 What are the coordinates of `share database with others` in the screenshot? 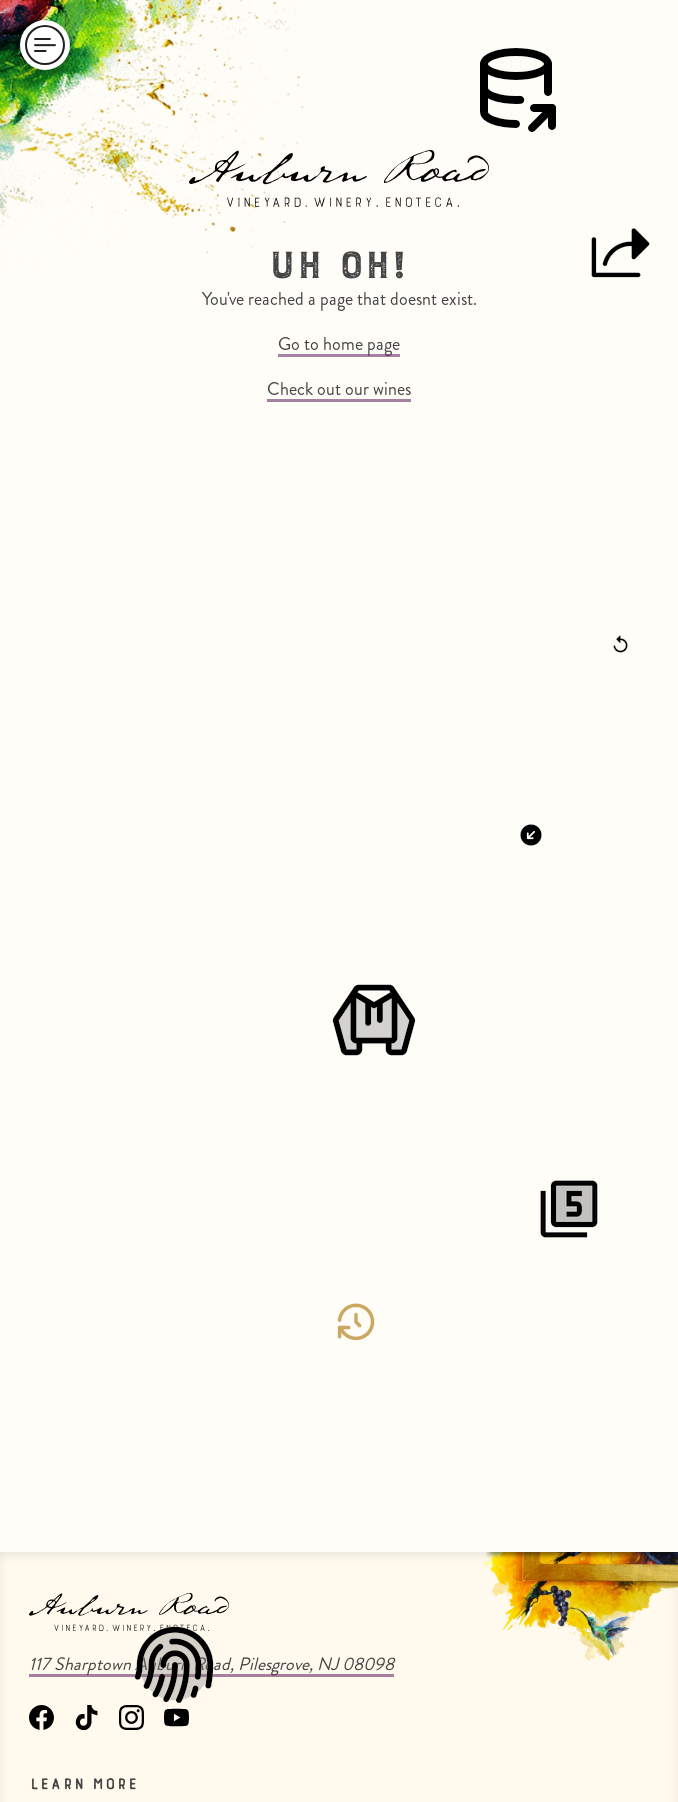 It's located at (516, 88).